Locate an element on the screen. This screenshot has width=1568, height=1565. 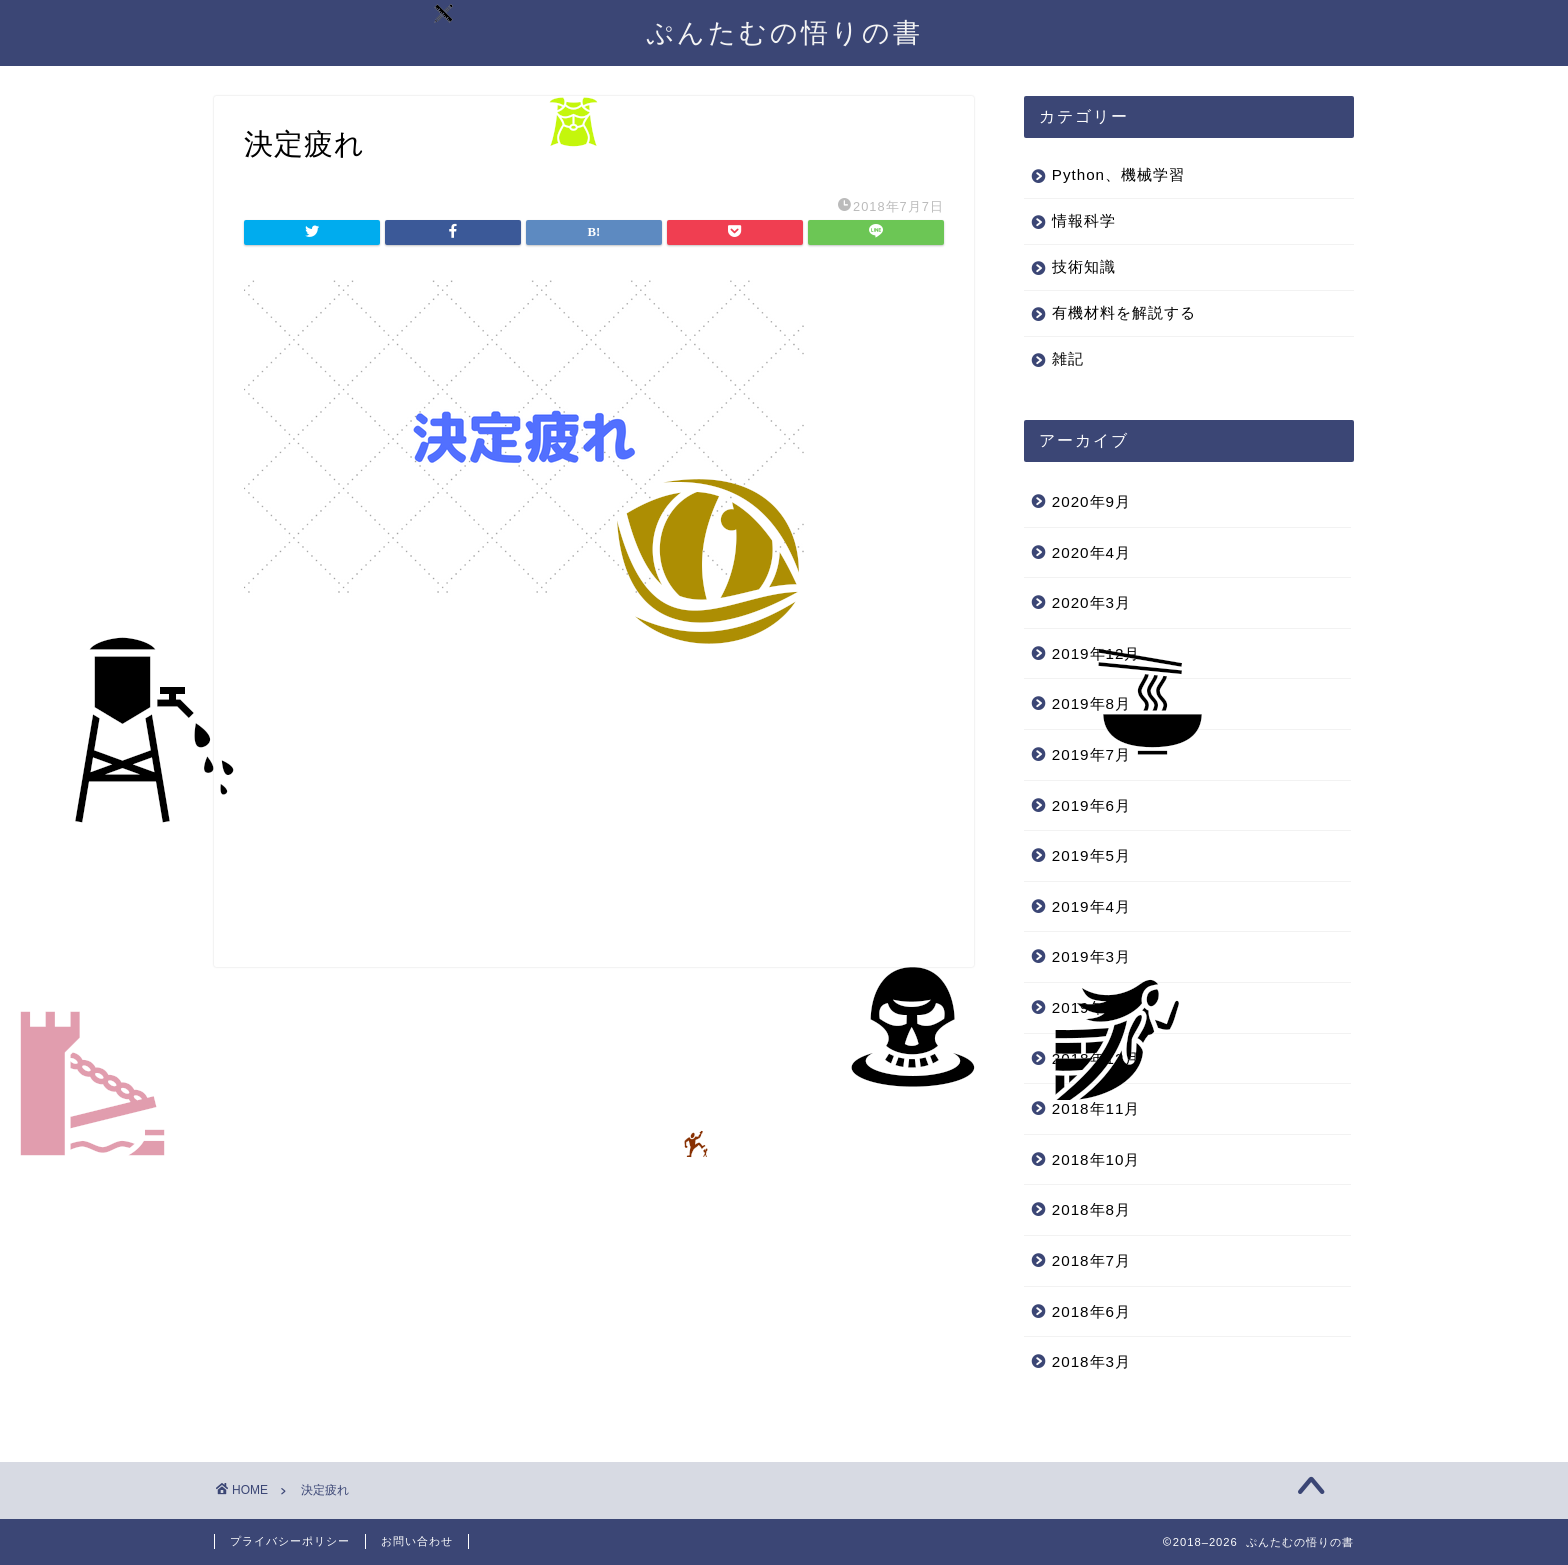
access design or drawing tools is located at coordinates (443, 13).